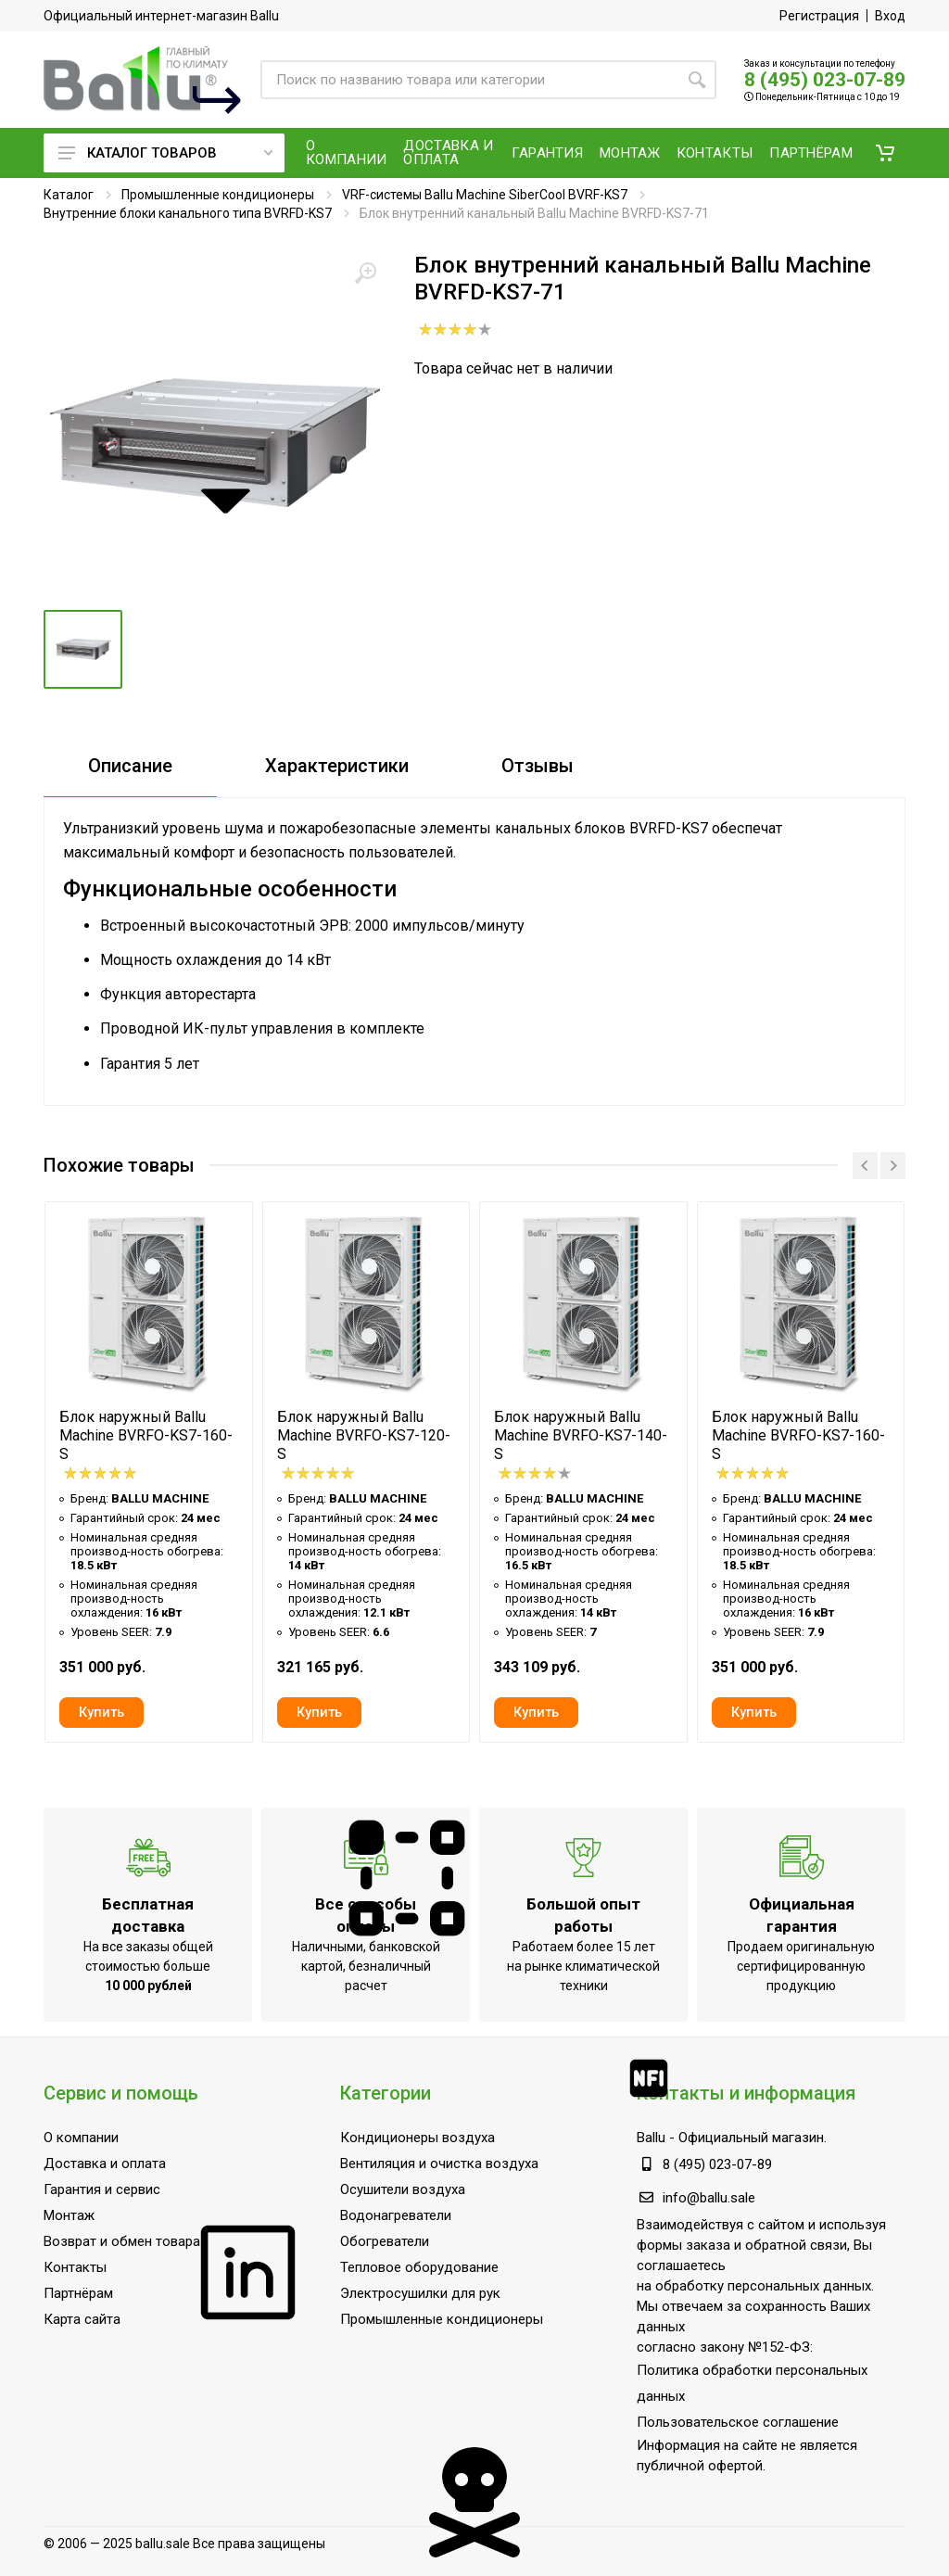 This screenshot has width=949, height=2576. Describe the element at coordinates (216, 100) in the screenshot. I see `indent selected text or code` at that location.